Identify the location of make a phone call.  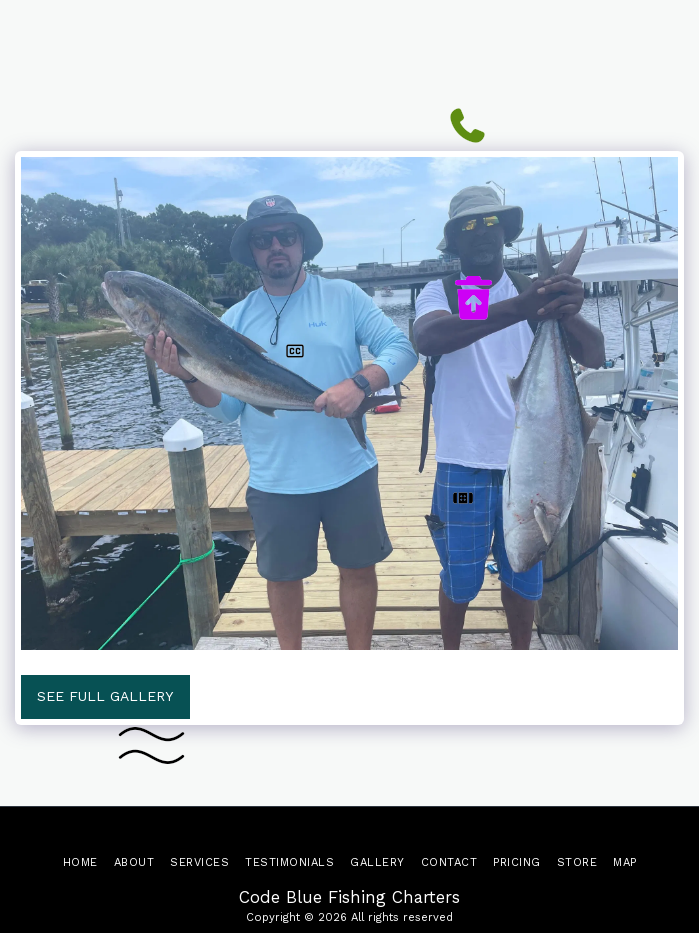
(467, 125).